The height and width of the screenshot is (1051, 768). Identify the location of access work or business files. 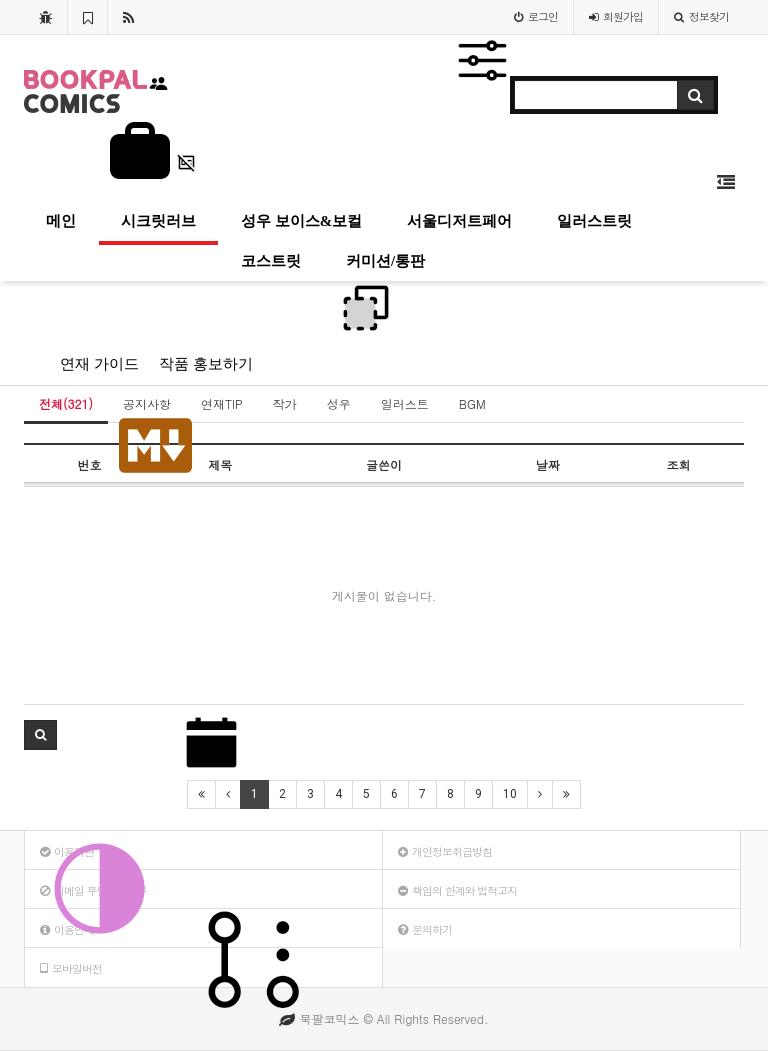
(140, 152).